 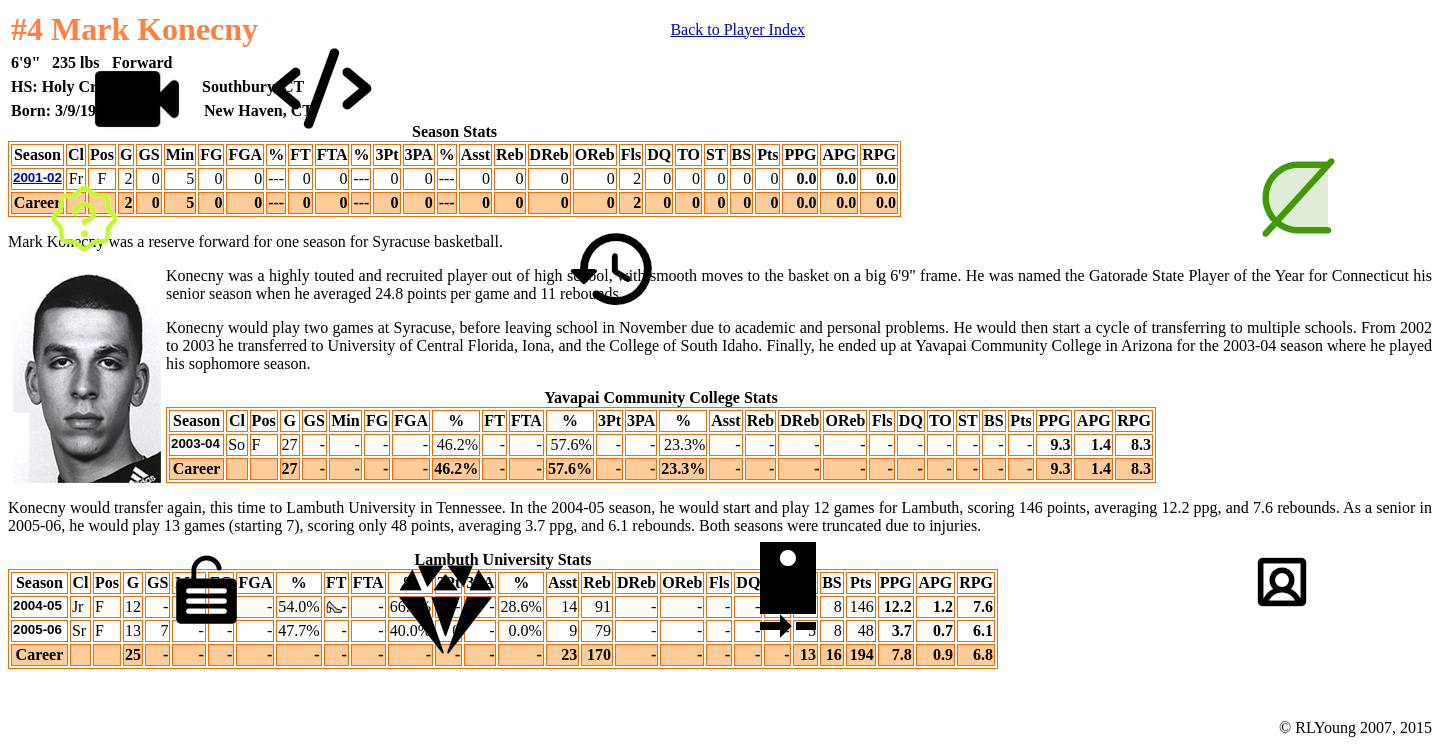 I want to click on indicates premium or VIP membership status, so click(x=445, y=609).